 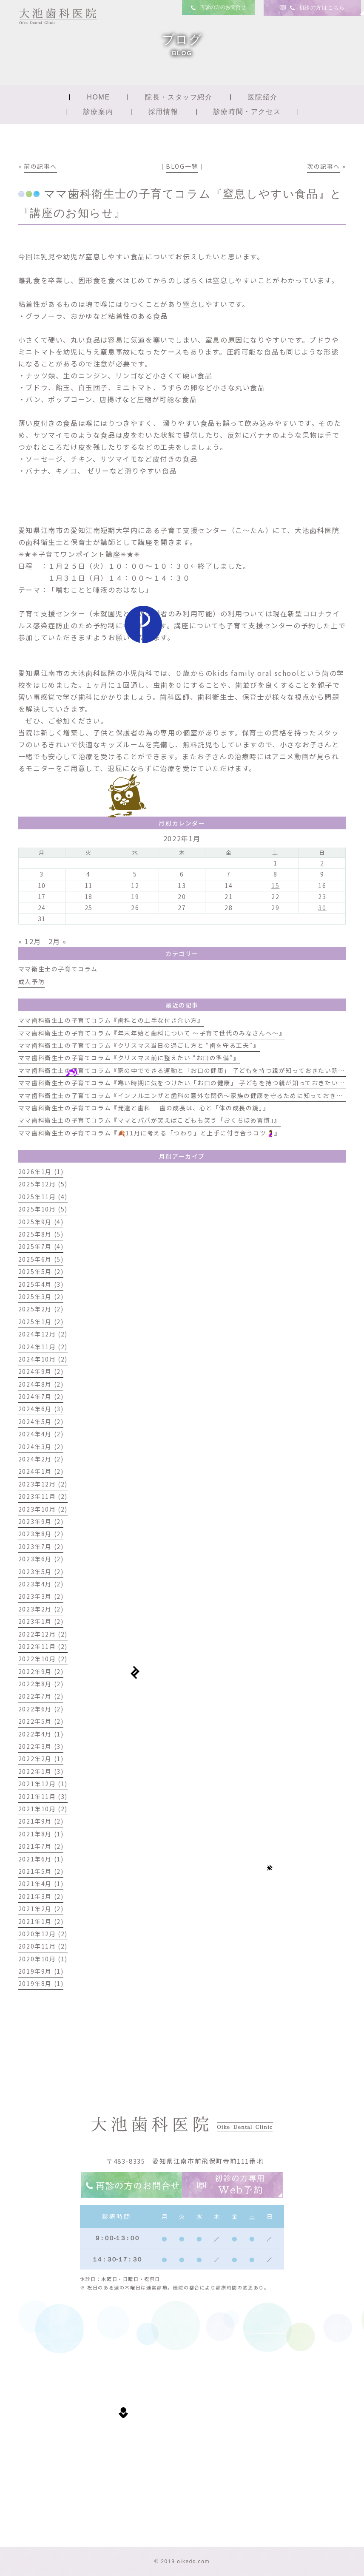 What do you see at coordinates (123, 2413) in the screenshot?
I see `opsgenie incident management platform logo` at bounding box center [123, 2413].